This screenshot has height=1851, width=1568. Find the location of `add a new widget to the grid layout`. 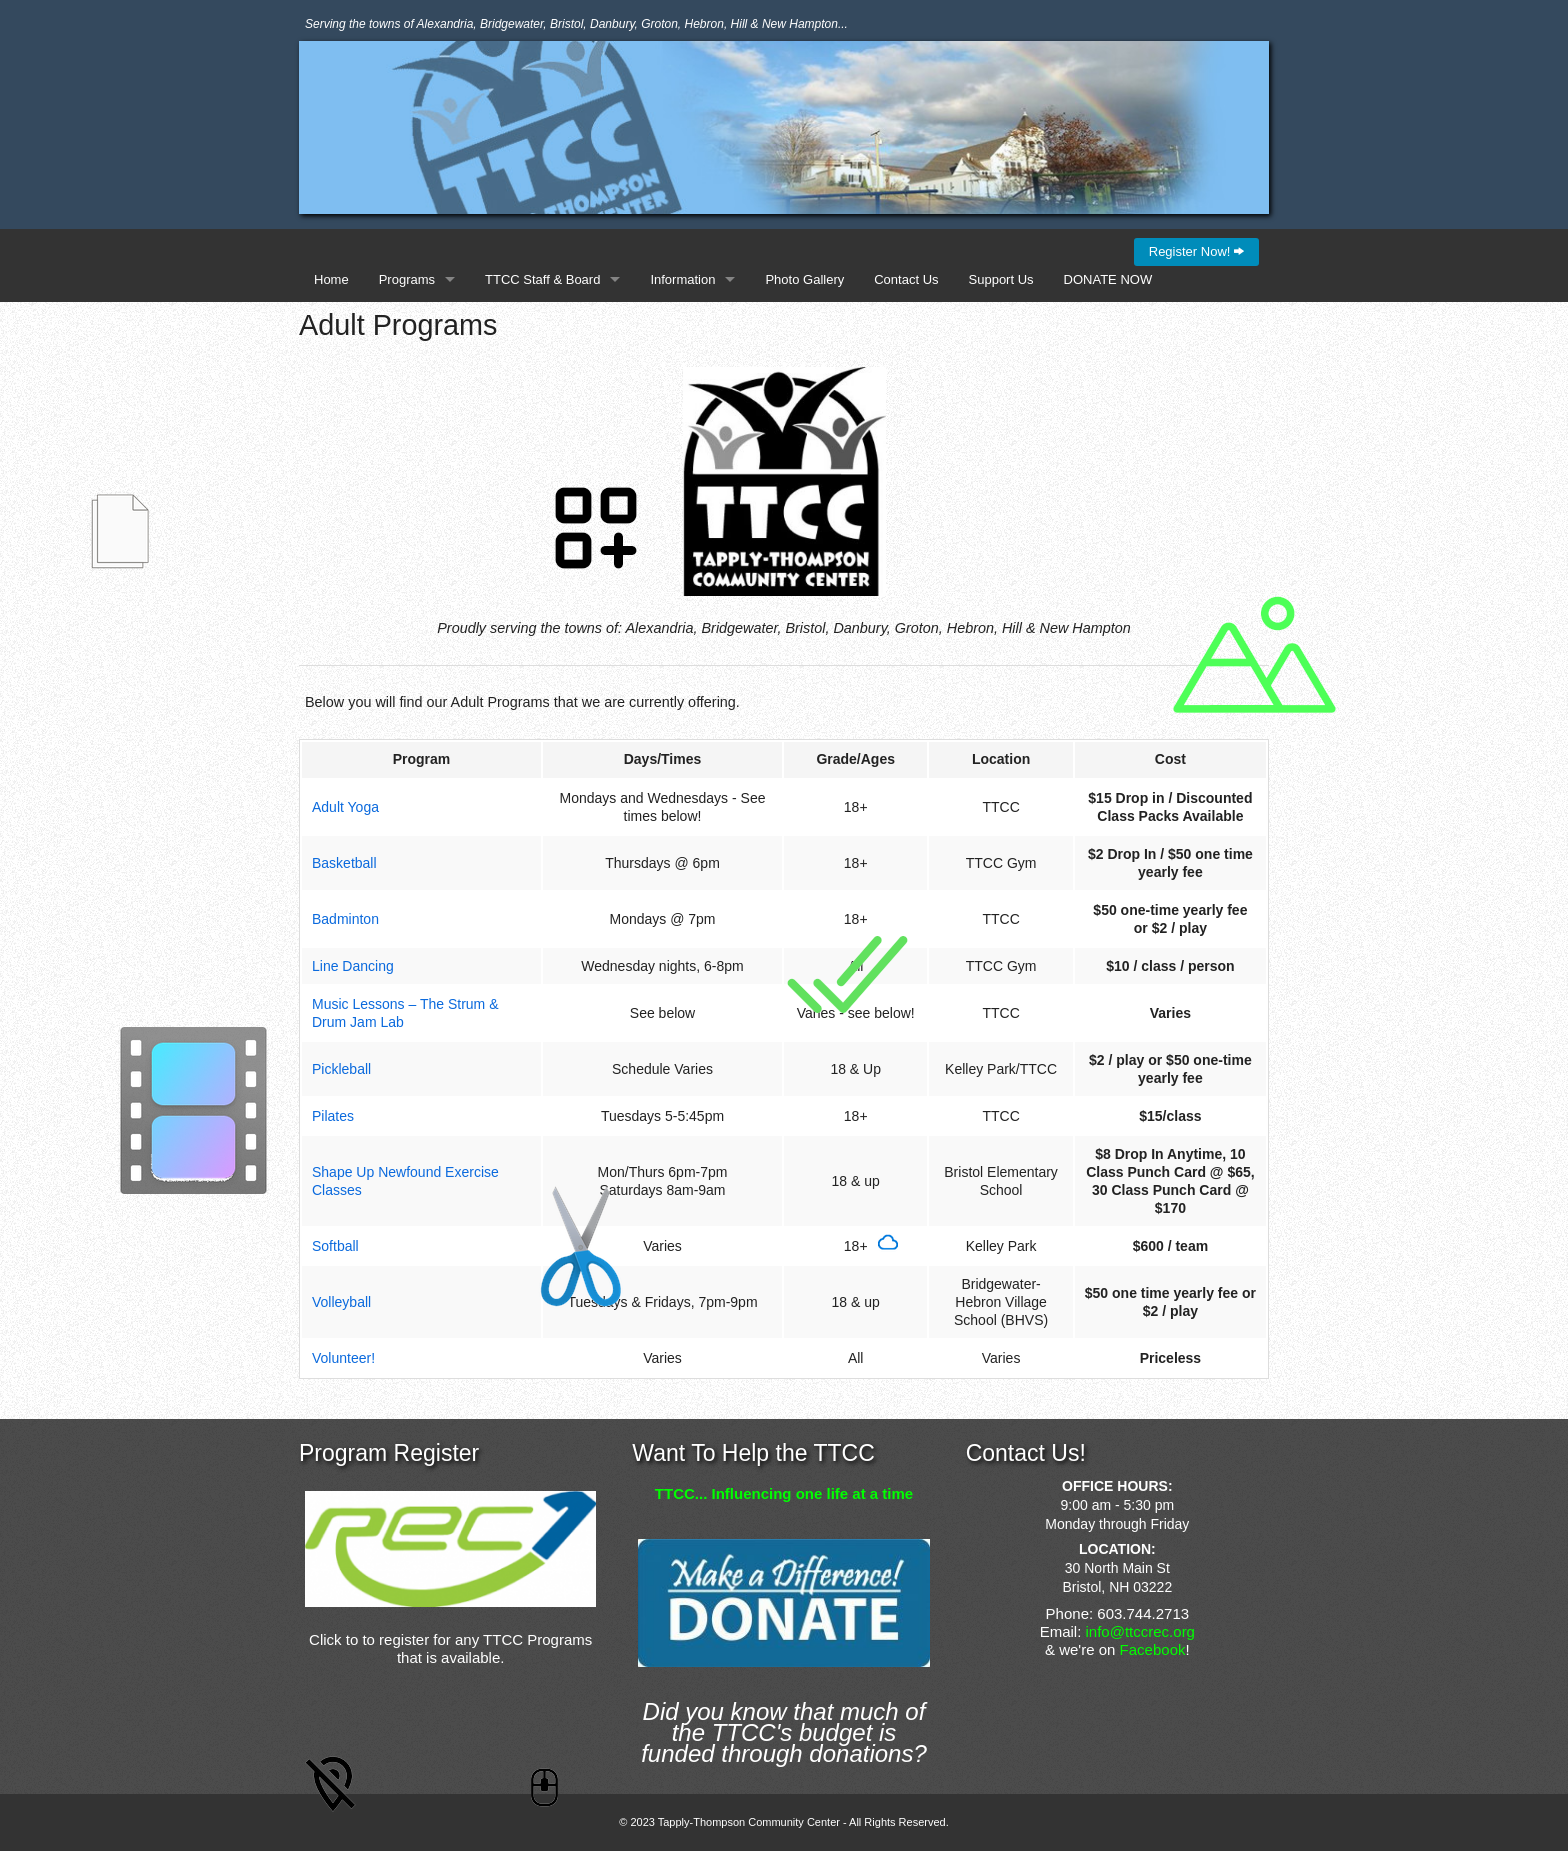

add a new widget to the grid layout is located at coordinates (596, 528).